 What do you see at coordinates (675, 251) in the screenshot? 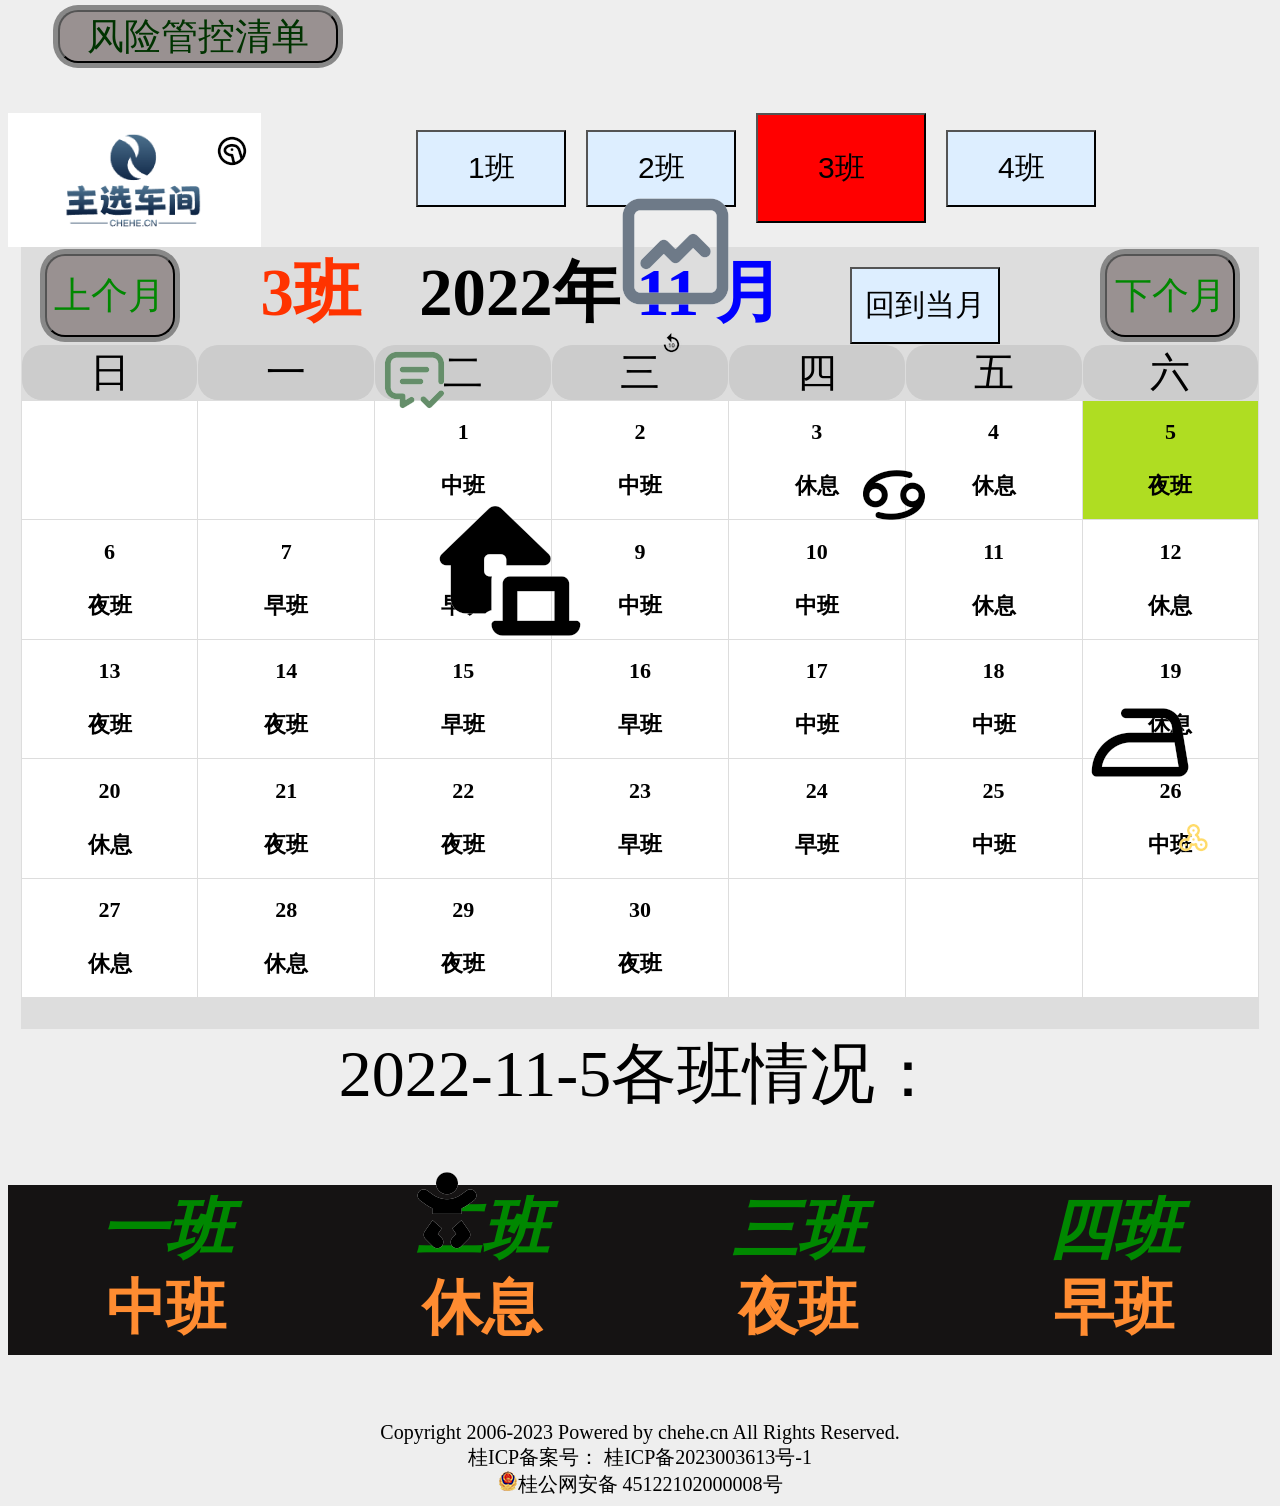
I see `view analytics or statistics` at bounding box center [675, 251].